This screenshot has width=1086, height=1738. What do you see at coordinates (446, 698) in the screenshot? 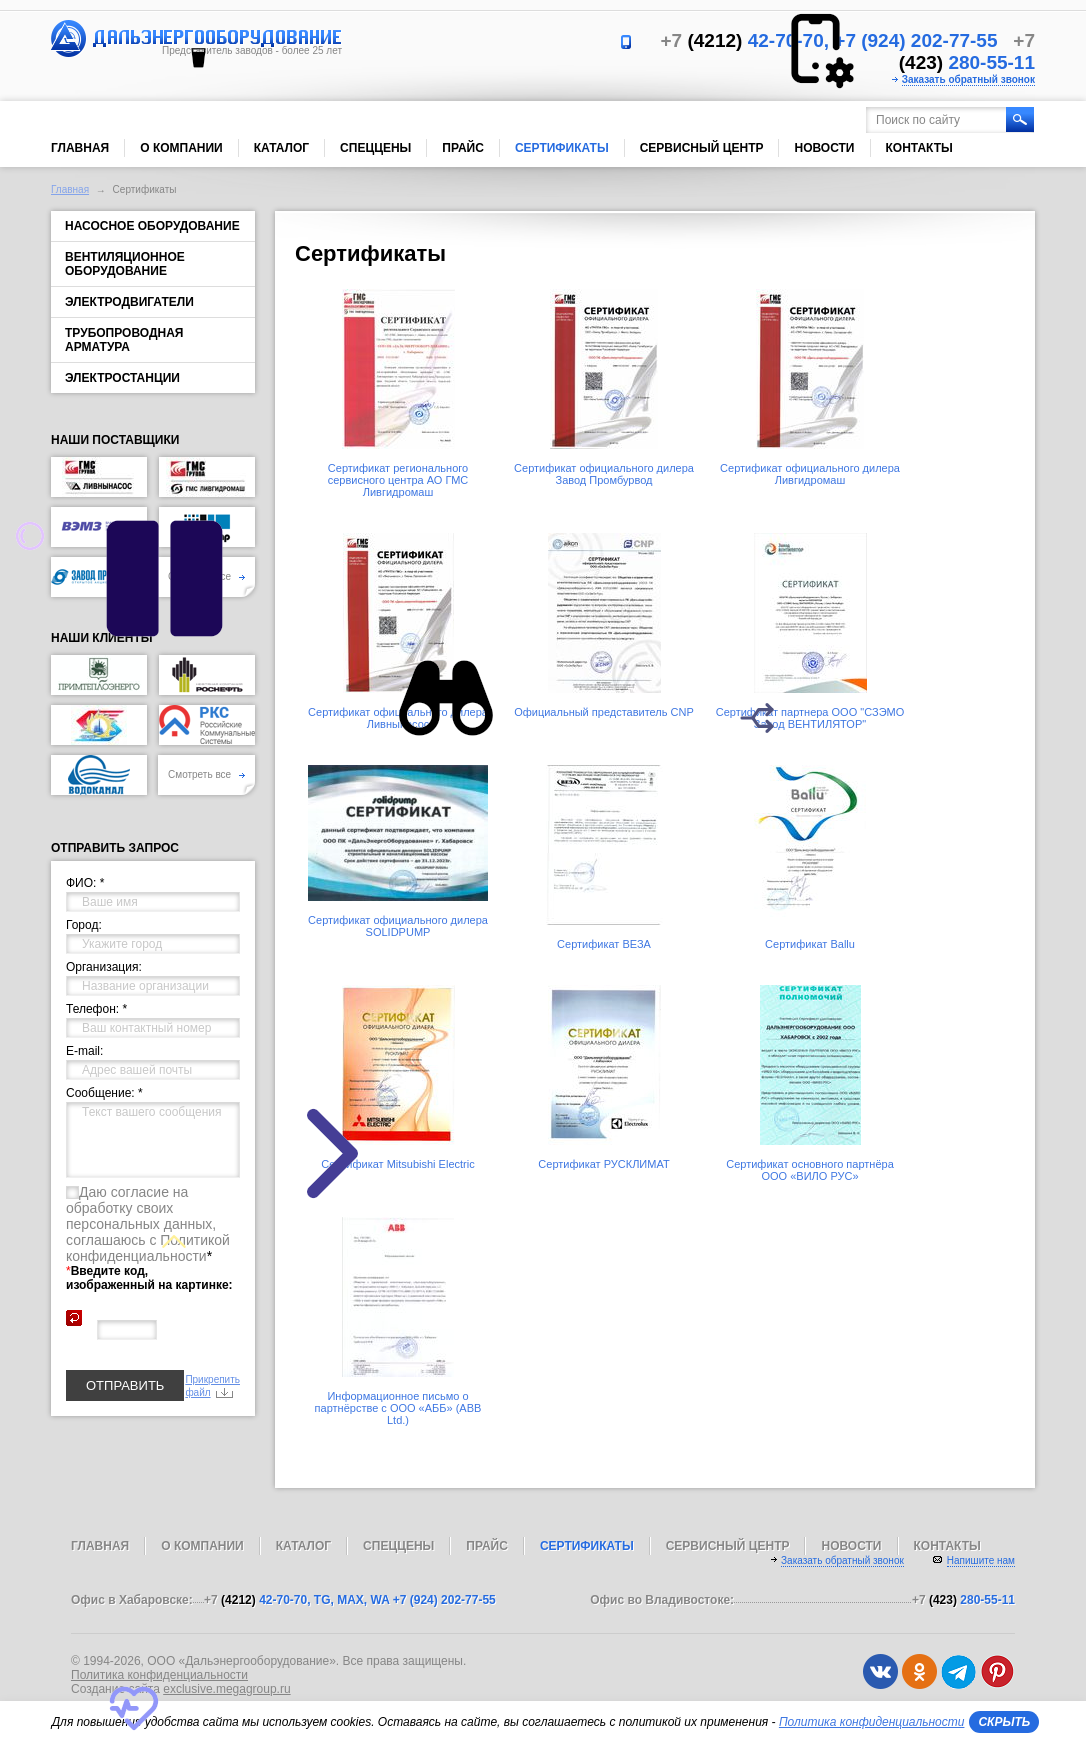
I see `search or explore content` at bounding box center [446, 698].